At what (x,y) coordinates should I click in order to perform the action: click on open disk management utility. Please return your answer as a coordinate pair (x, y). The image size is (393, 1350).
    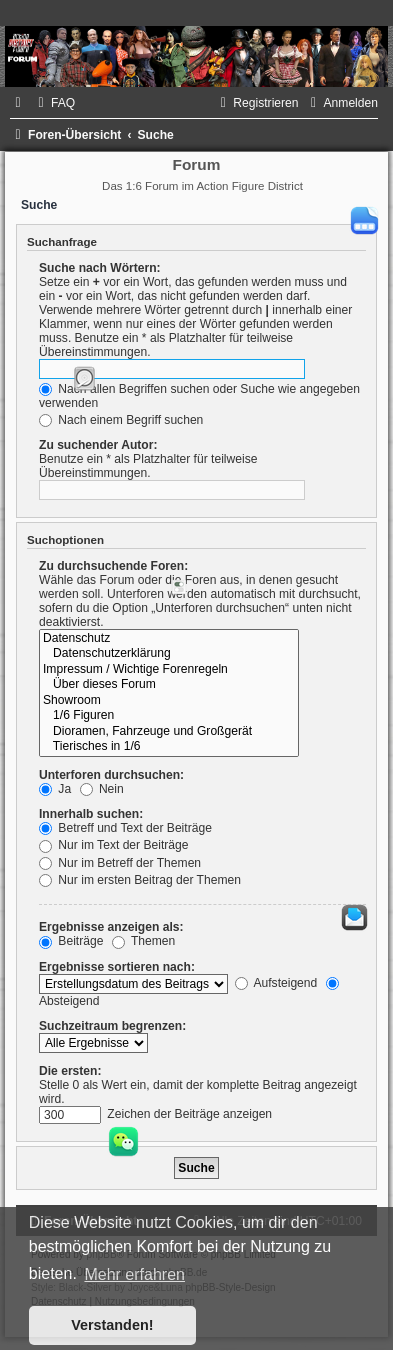
    Looking at the image, I should click on (84, 378).